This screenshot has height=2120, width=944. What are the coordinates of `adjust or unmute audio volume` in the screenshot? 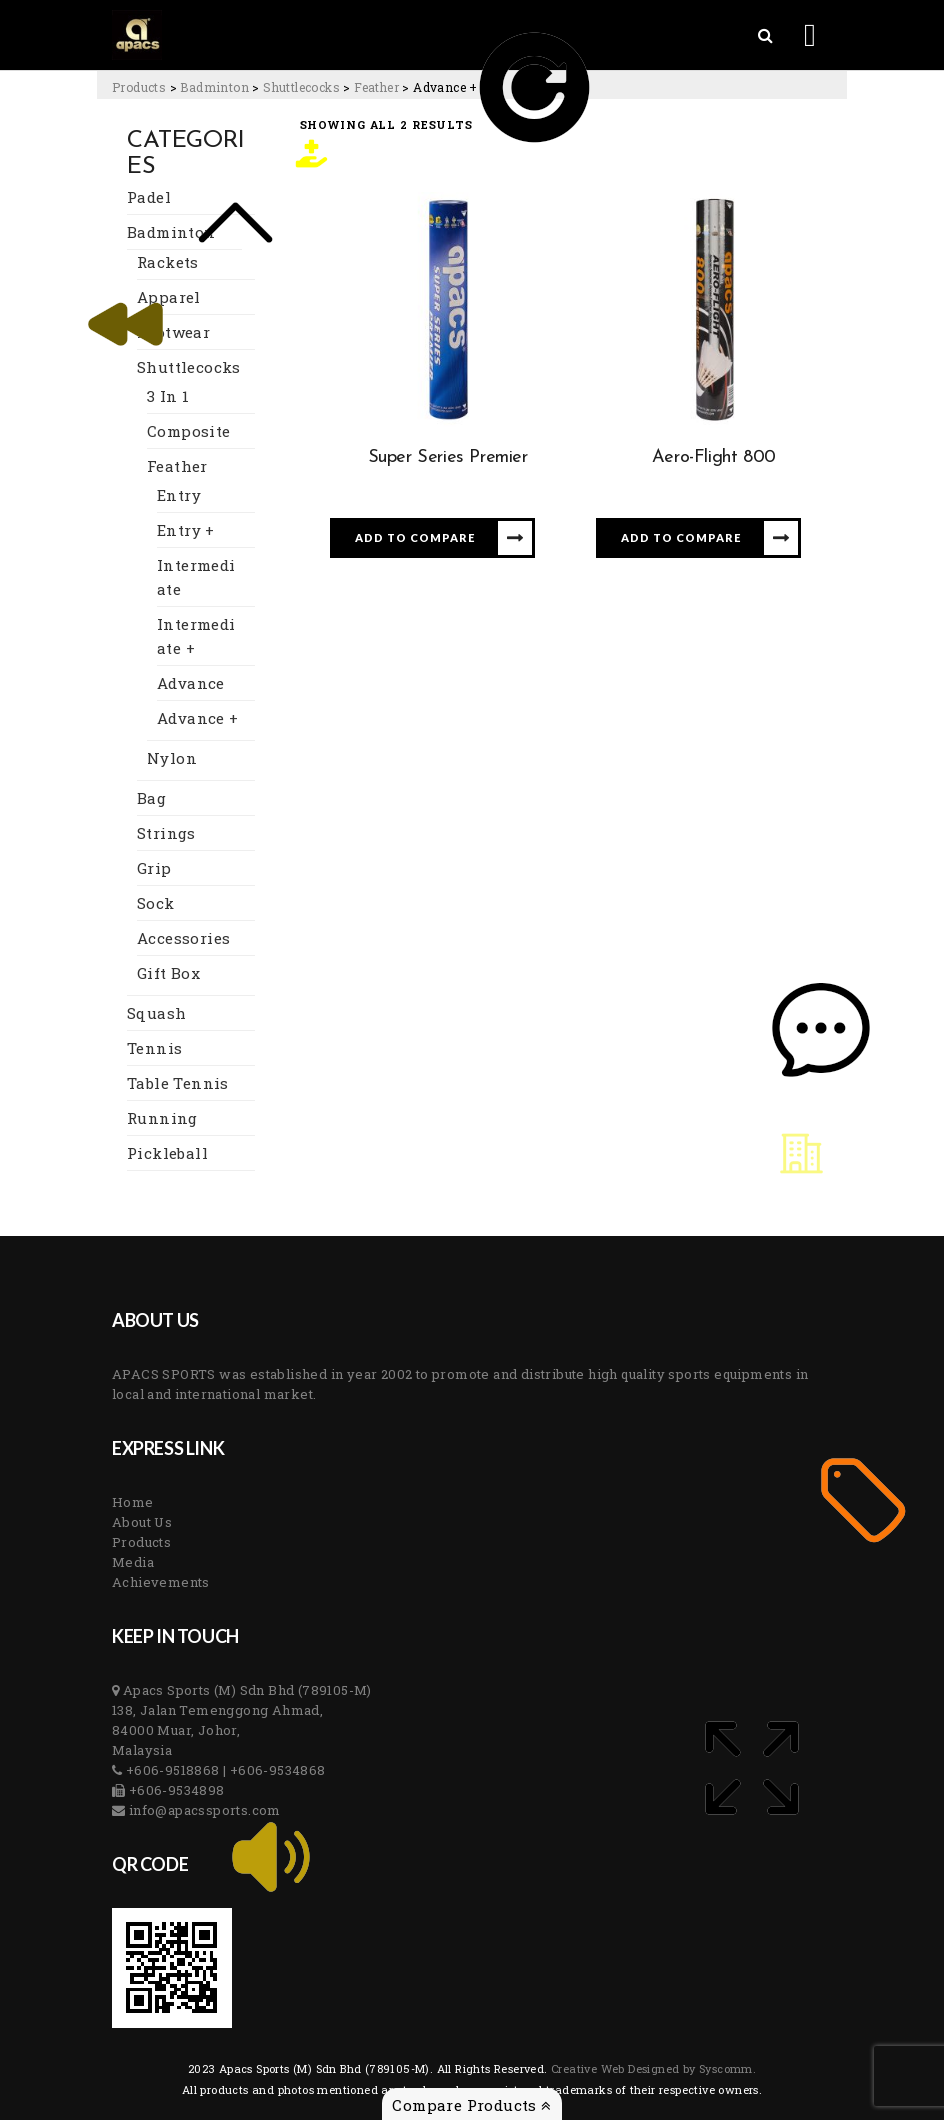 It's located at (271, 1857).